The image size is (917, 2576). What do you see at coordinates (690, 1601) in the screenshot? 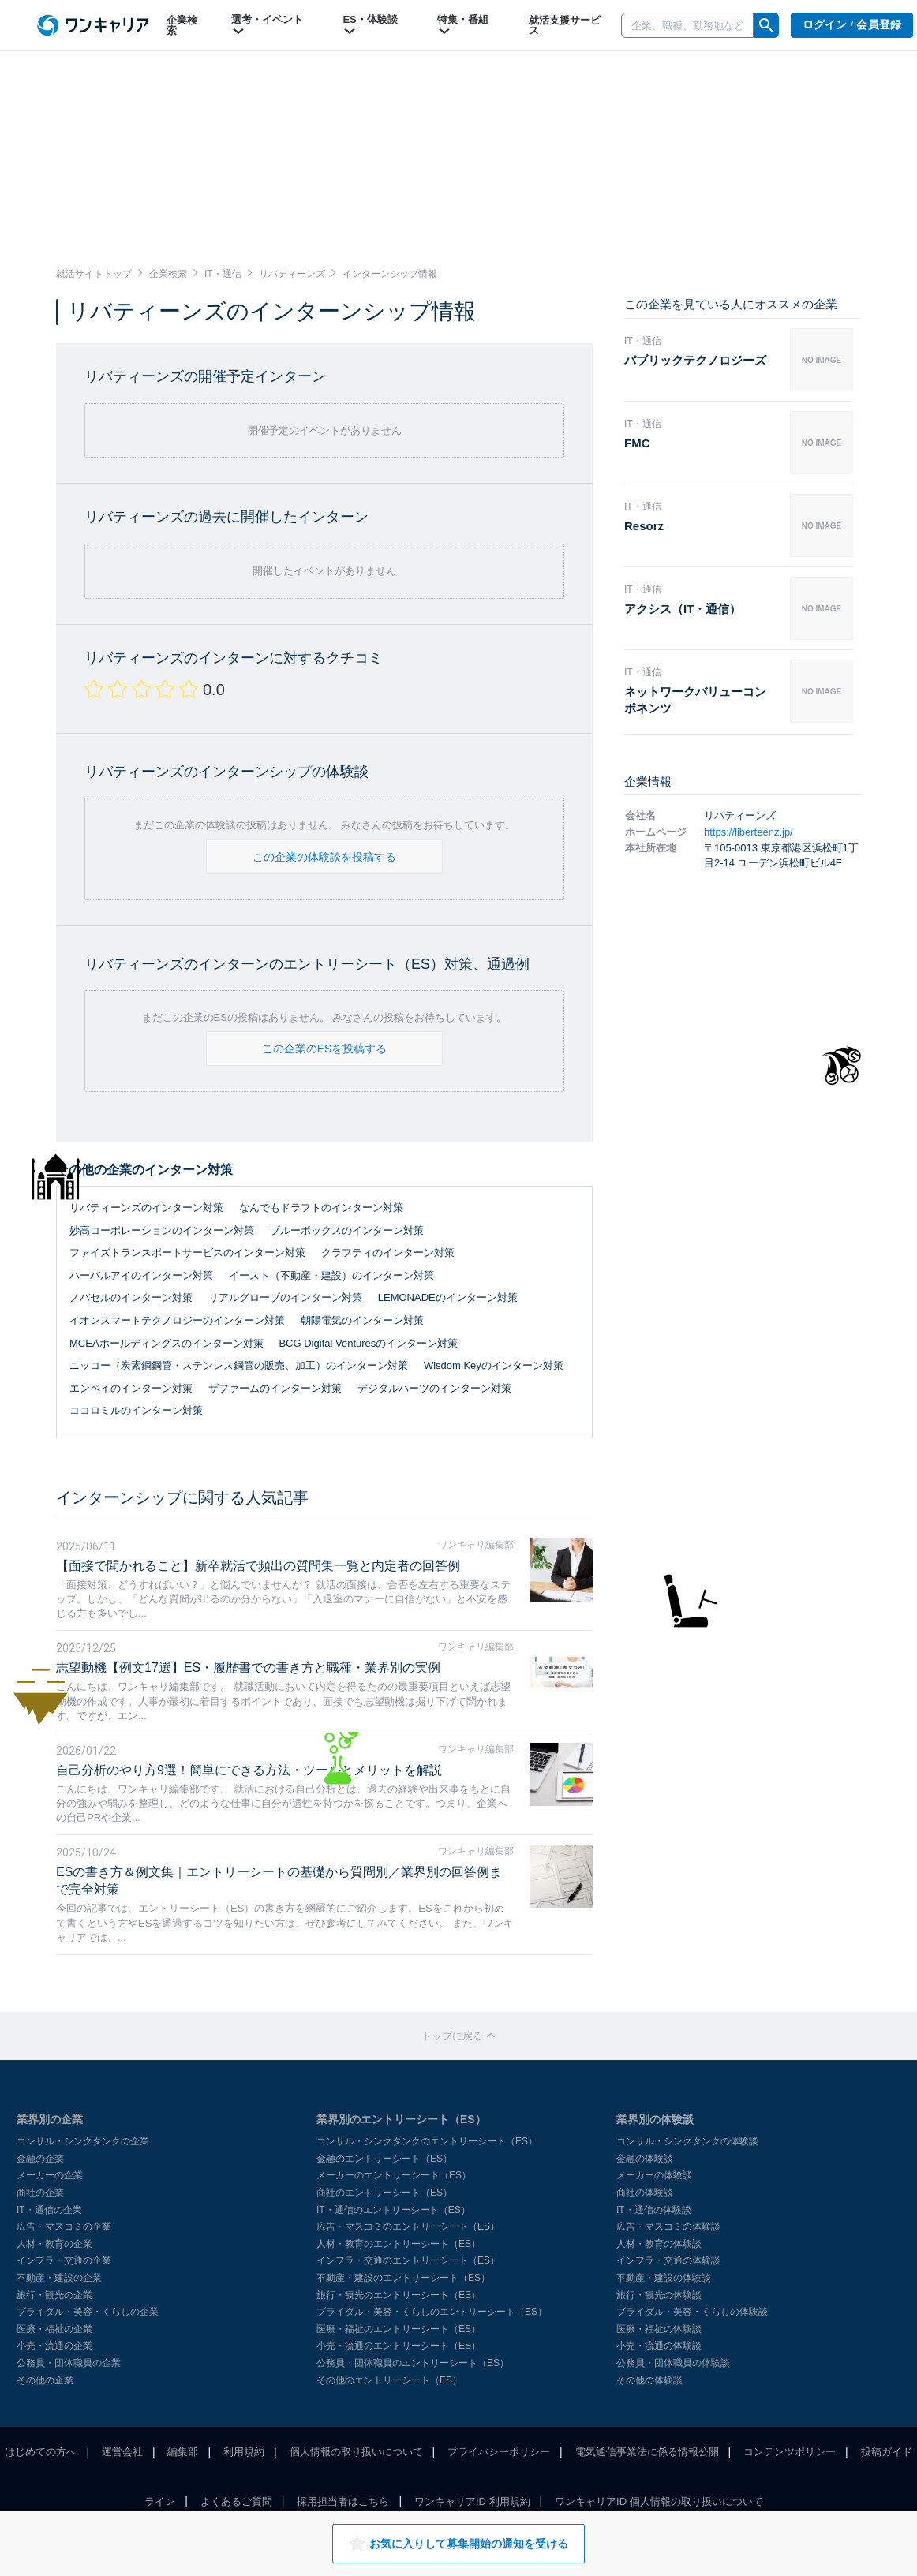
I see `adjust vehicle seat position` at bounding box center [690, 1601].